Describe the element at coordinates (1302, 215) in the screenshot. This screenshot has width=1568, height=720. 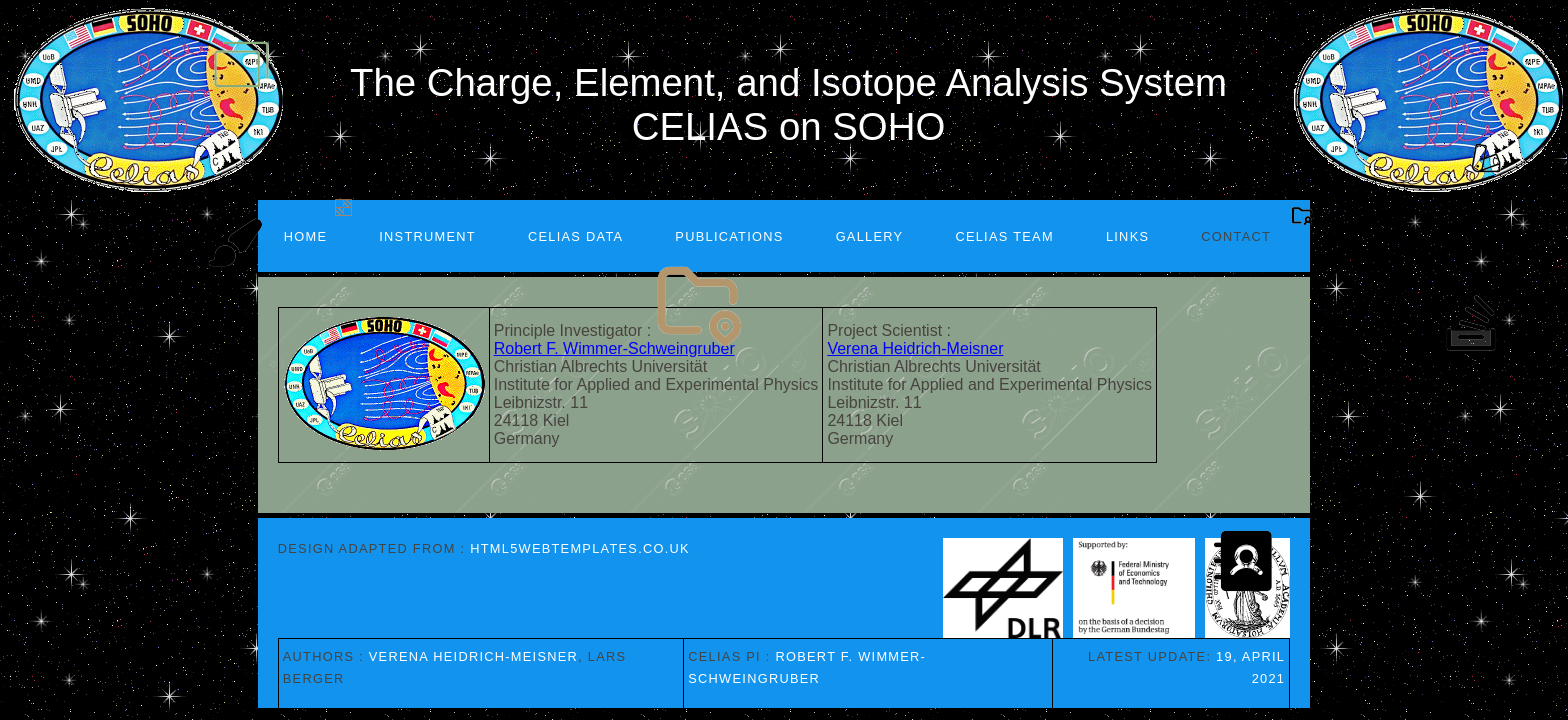
I see `access user files or personal folder` at that location.